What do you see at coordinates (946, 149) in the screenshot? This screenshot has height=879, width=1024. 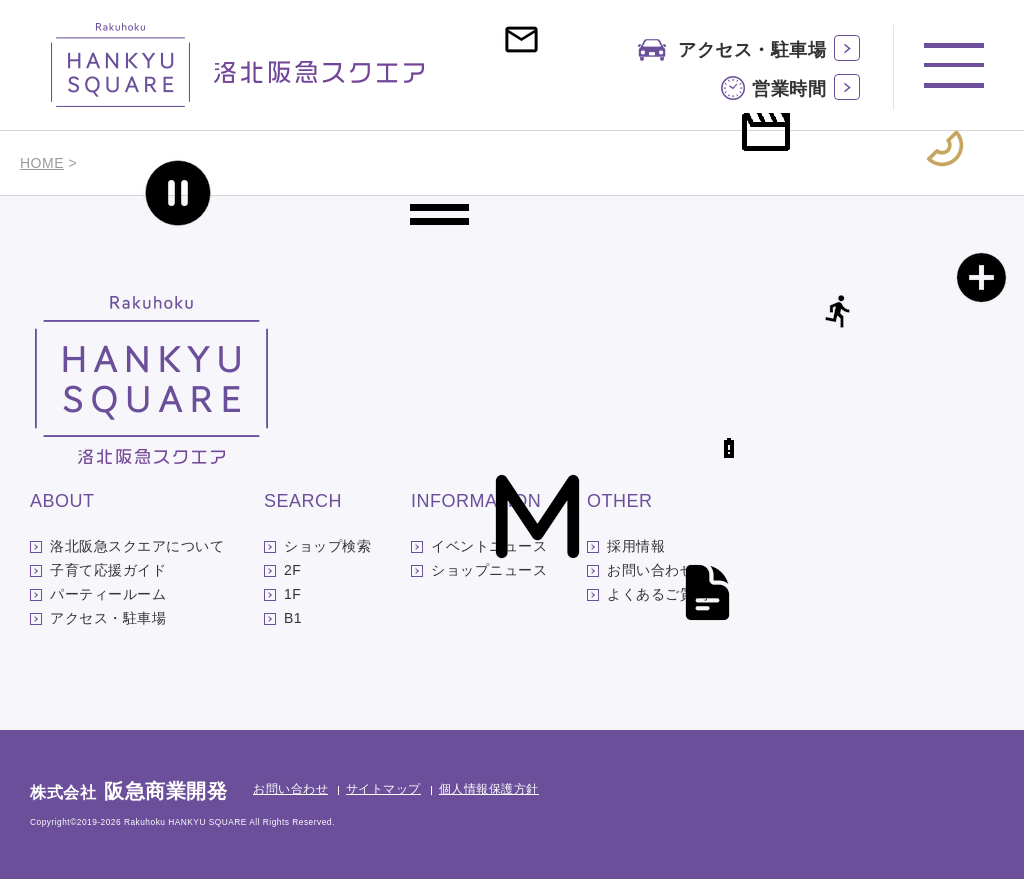 I see `select melon or cantaloupe fruit` at bounding box center [946, 149].